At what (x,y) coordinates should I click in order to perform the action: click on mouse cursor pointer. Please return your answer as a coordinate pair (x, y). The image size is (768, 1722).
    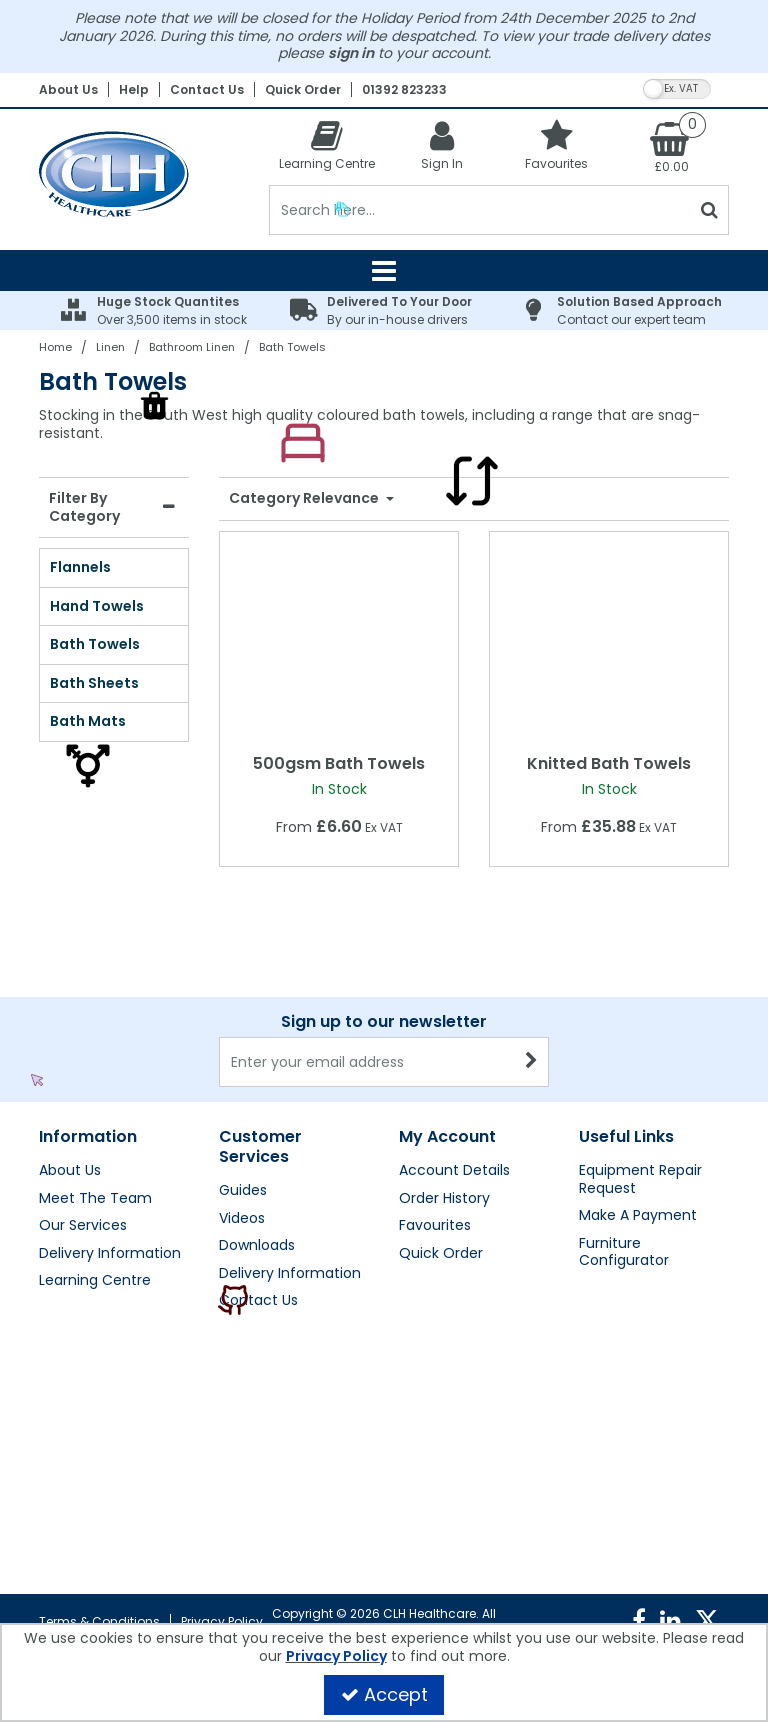
    Looking at the image, I should click on (37, 1080).